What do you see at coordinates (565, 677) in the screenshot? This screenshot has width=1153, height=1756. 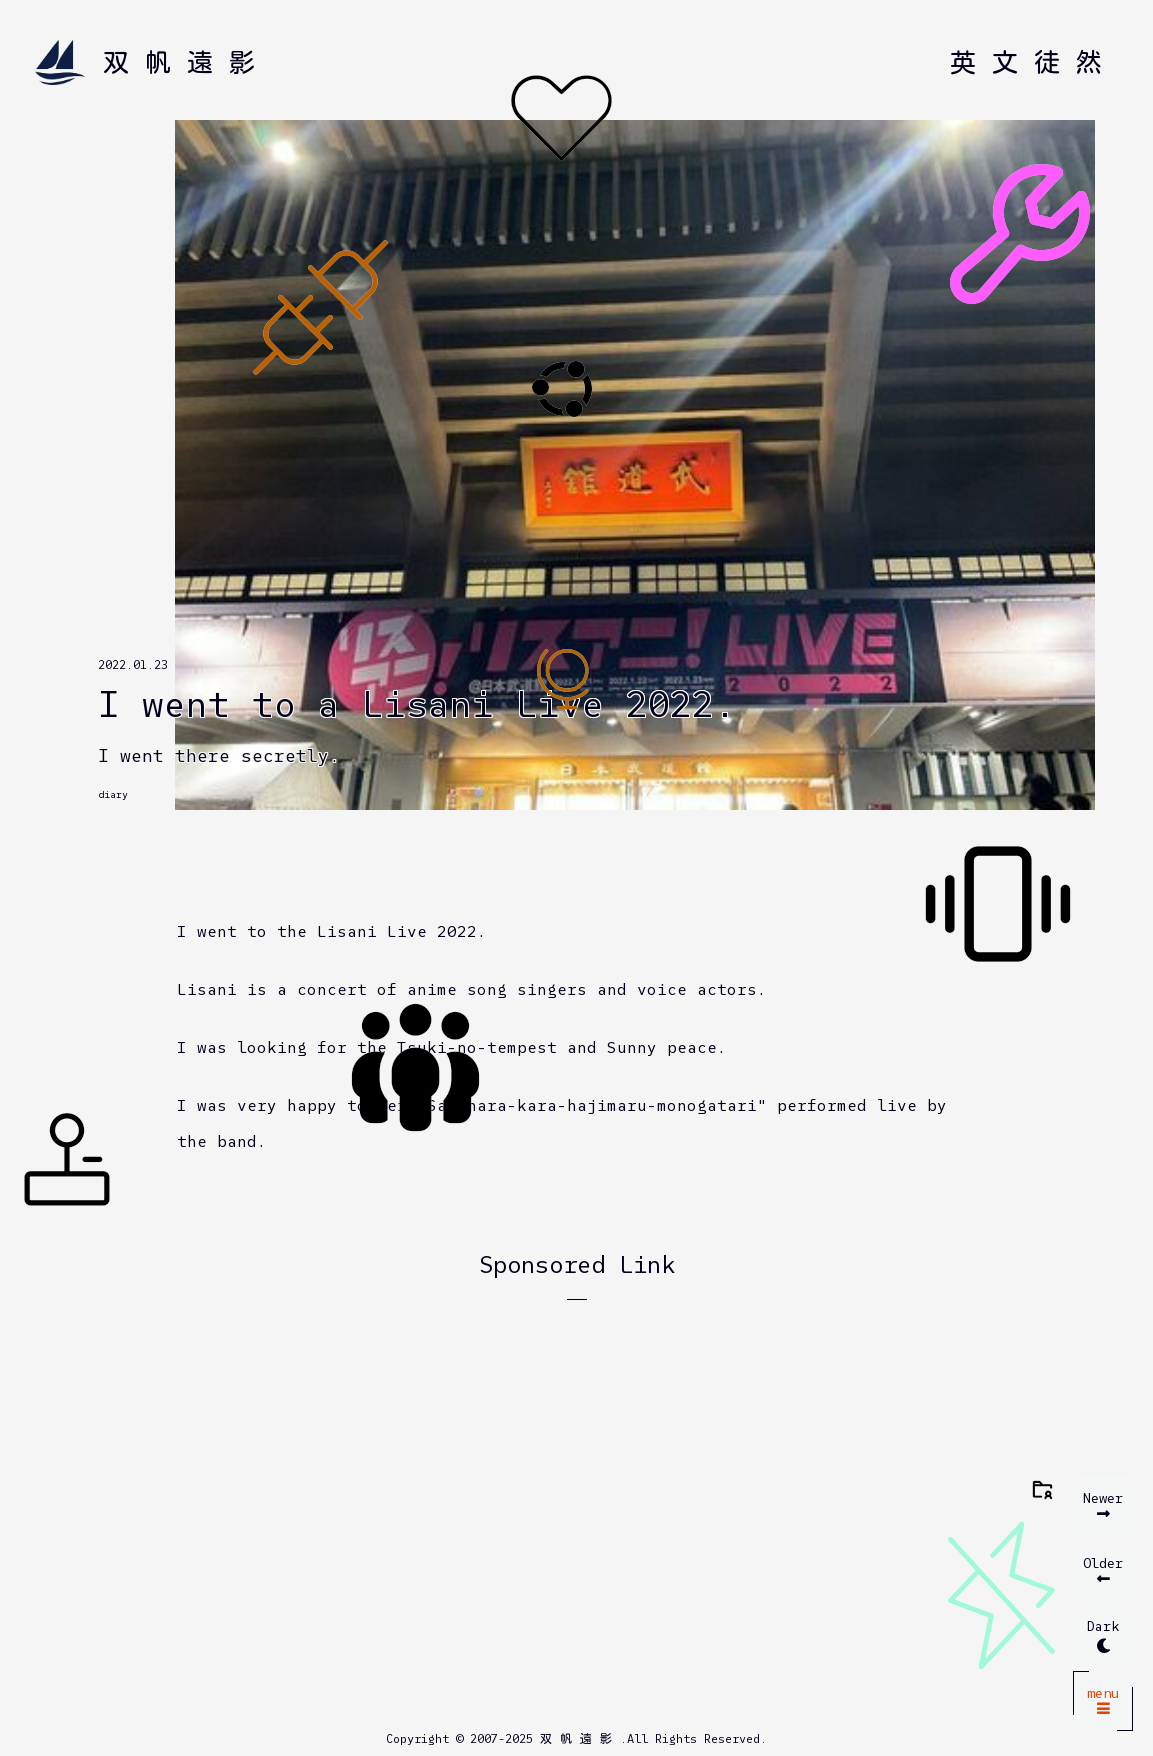 I see `access global or international settings` at bounding box center [565, 677].